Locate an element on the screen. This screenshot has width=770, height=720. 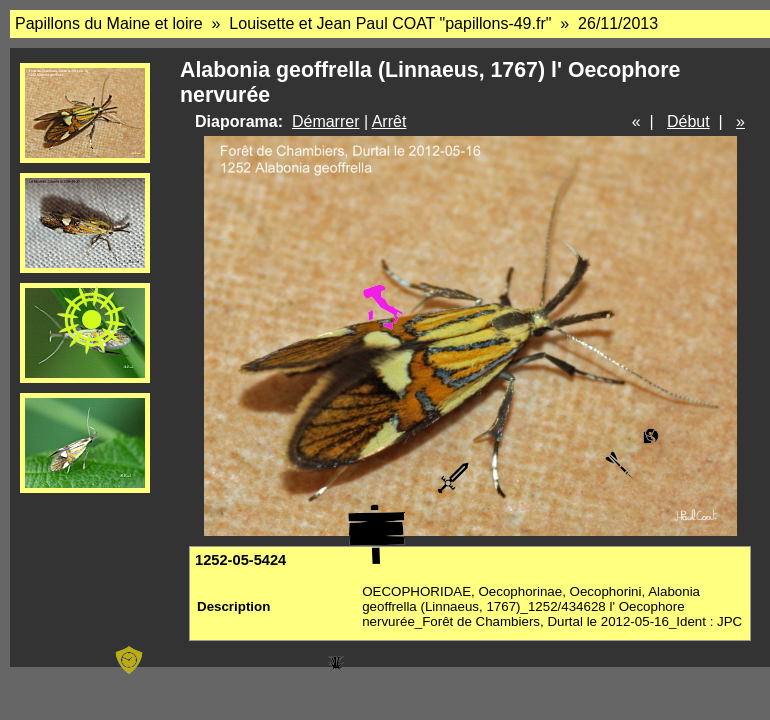
equip or select a sword weapon is located at coordinates (453, 478).